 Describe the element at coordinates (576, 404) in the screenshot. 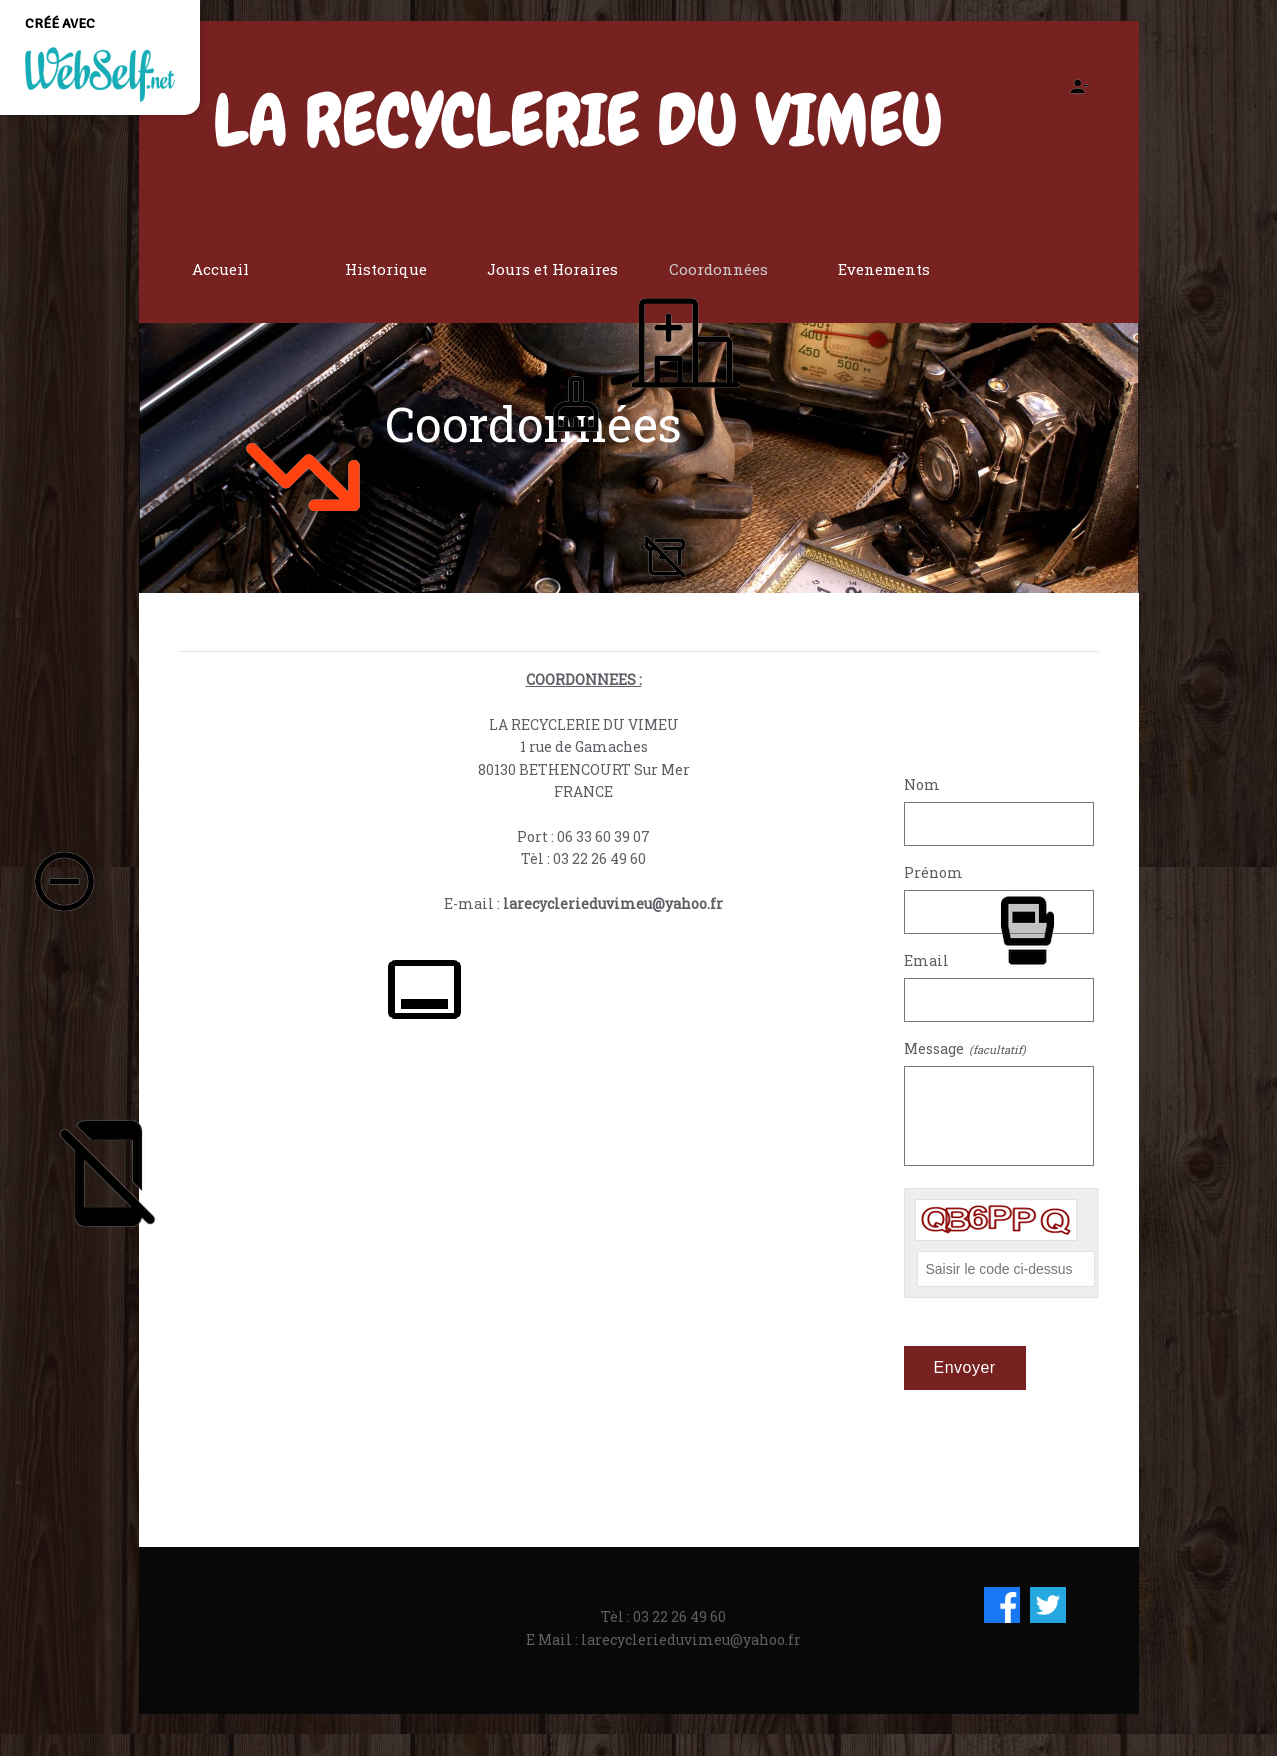

I see `access cleaning or housekeeping services` at that location.